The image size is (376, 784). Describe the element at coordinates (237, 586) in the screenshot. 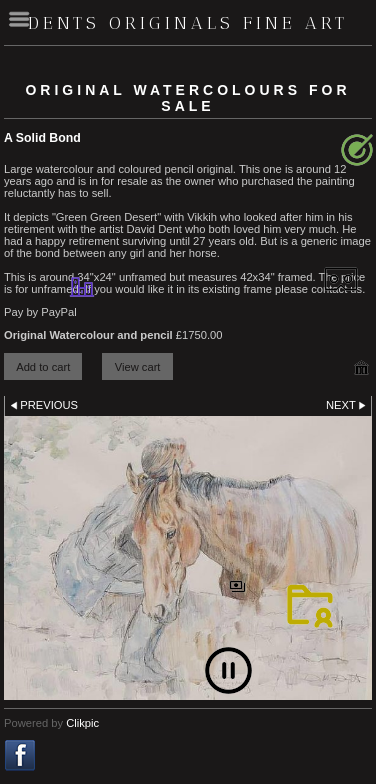

I see `access payment methods` at that location.